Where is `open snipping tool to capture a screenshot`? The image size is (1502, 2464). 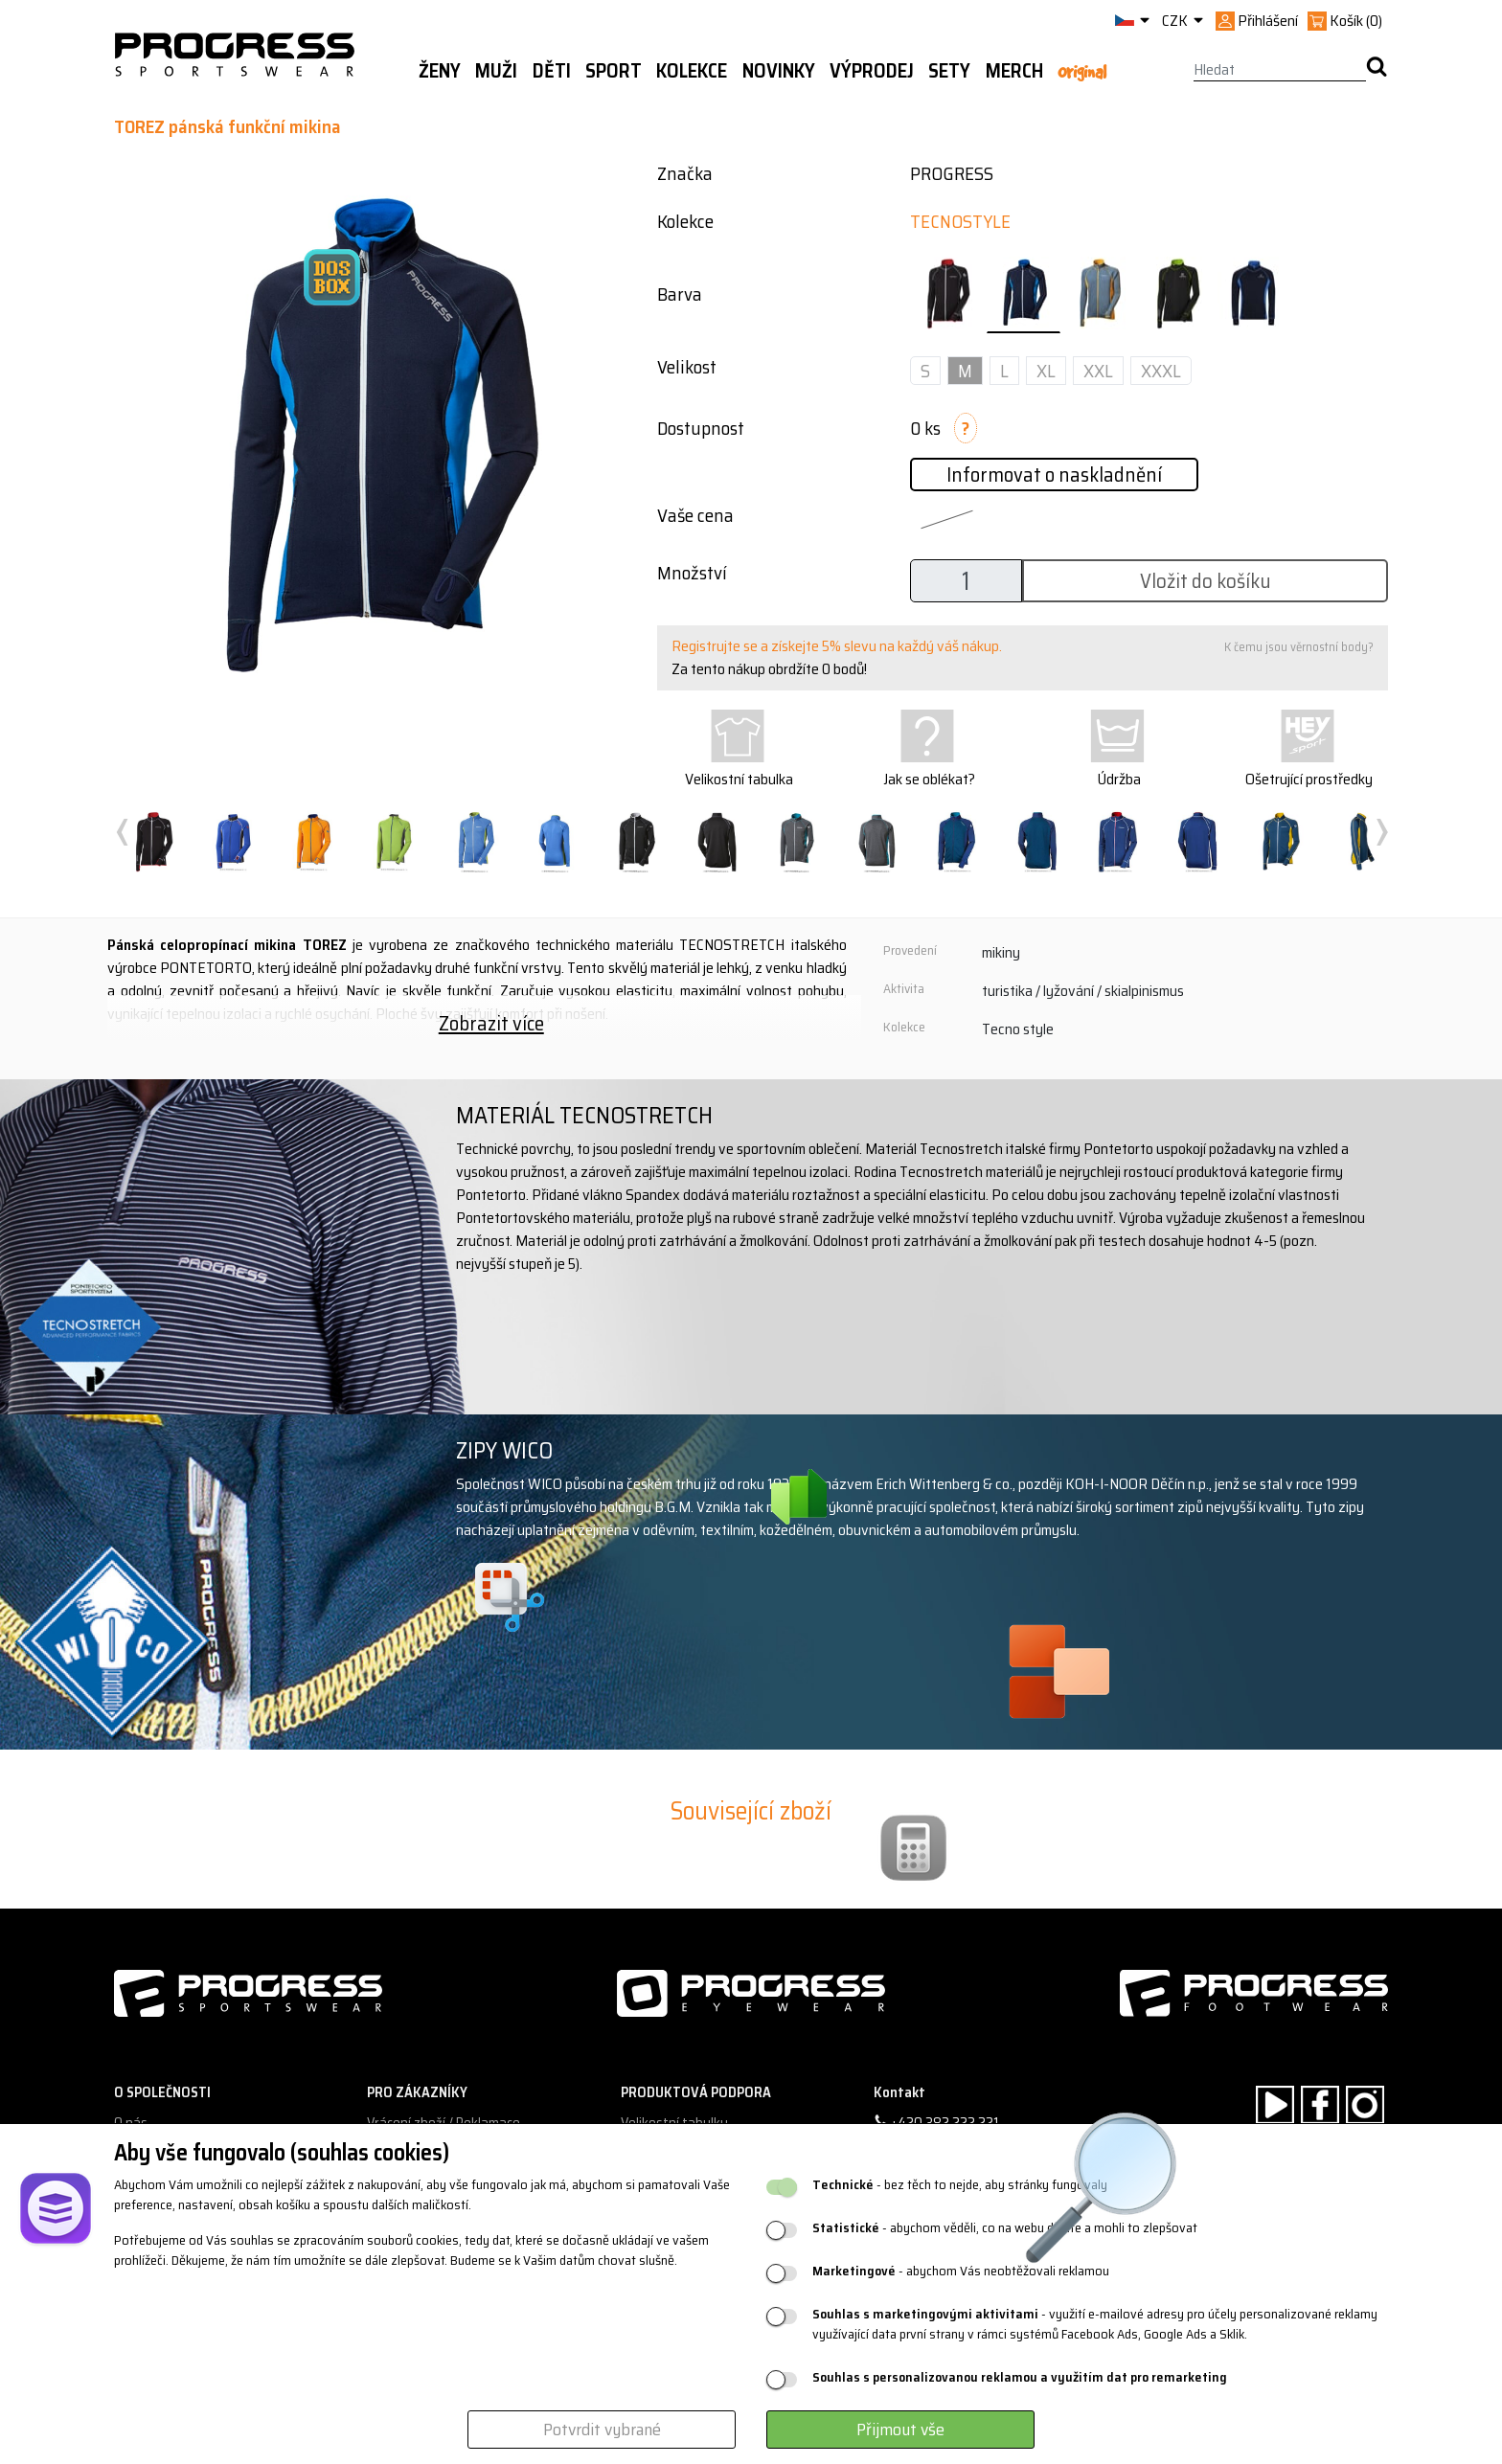 open snipping tool to capture a screenshot is located at coordinates (510, 1597).